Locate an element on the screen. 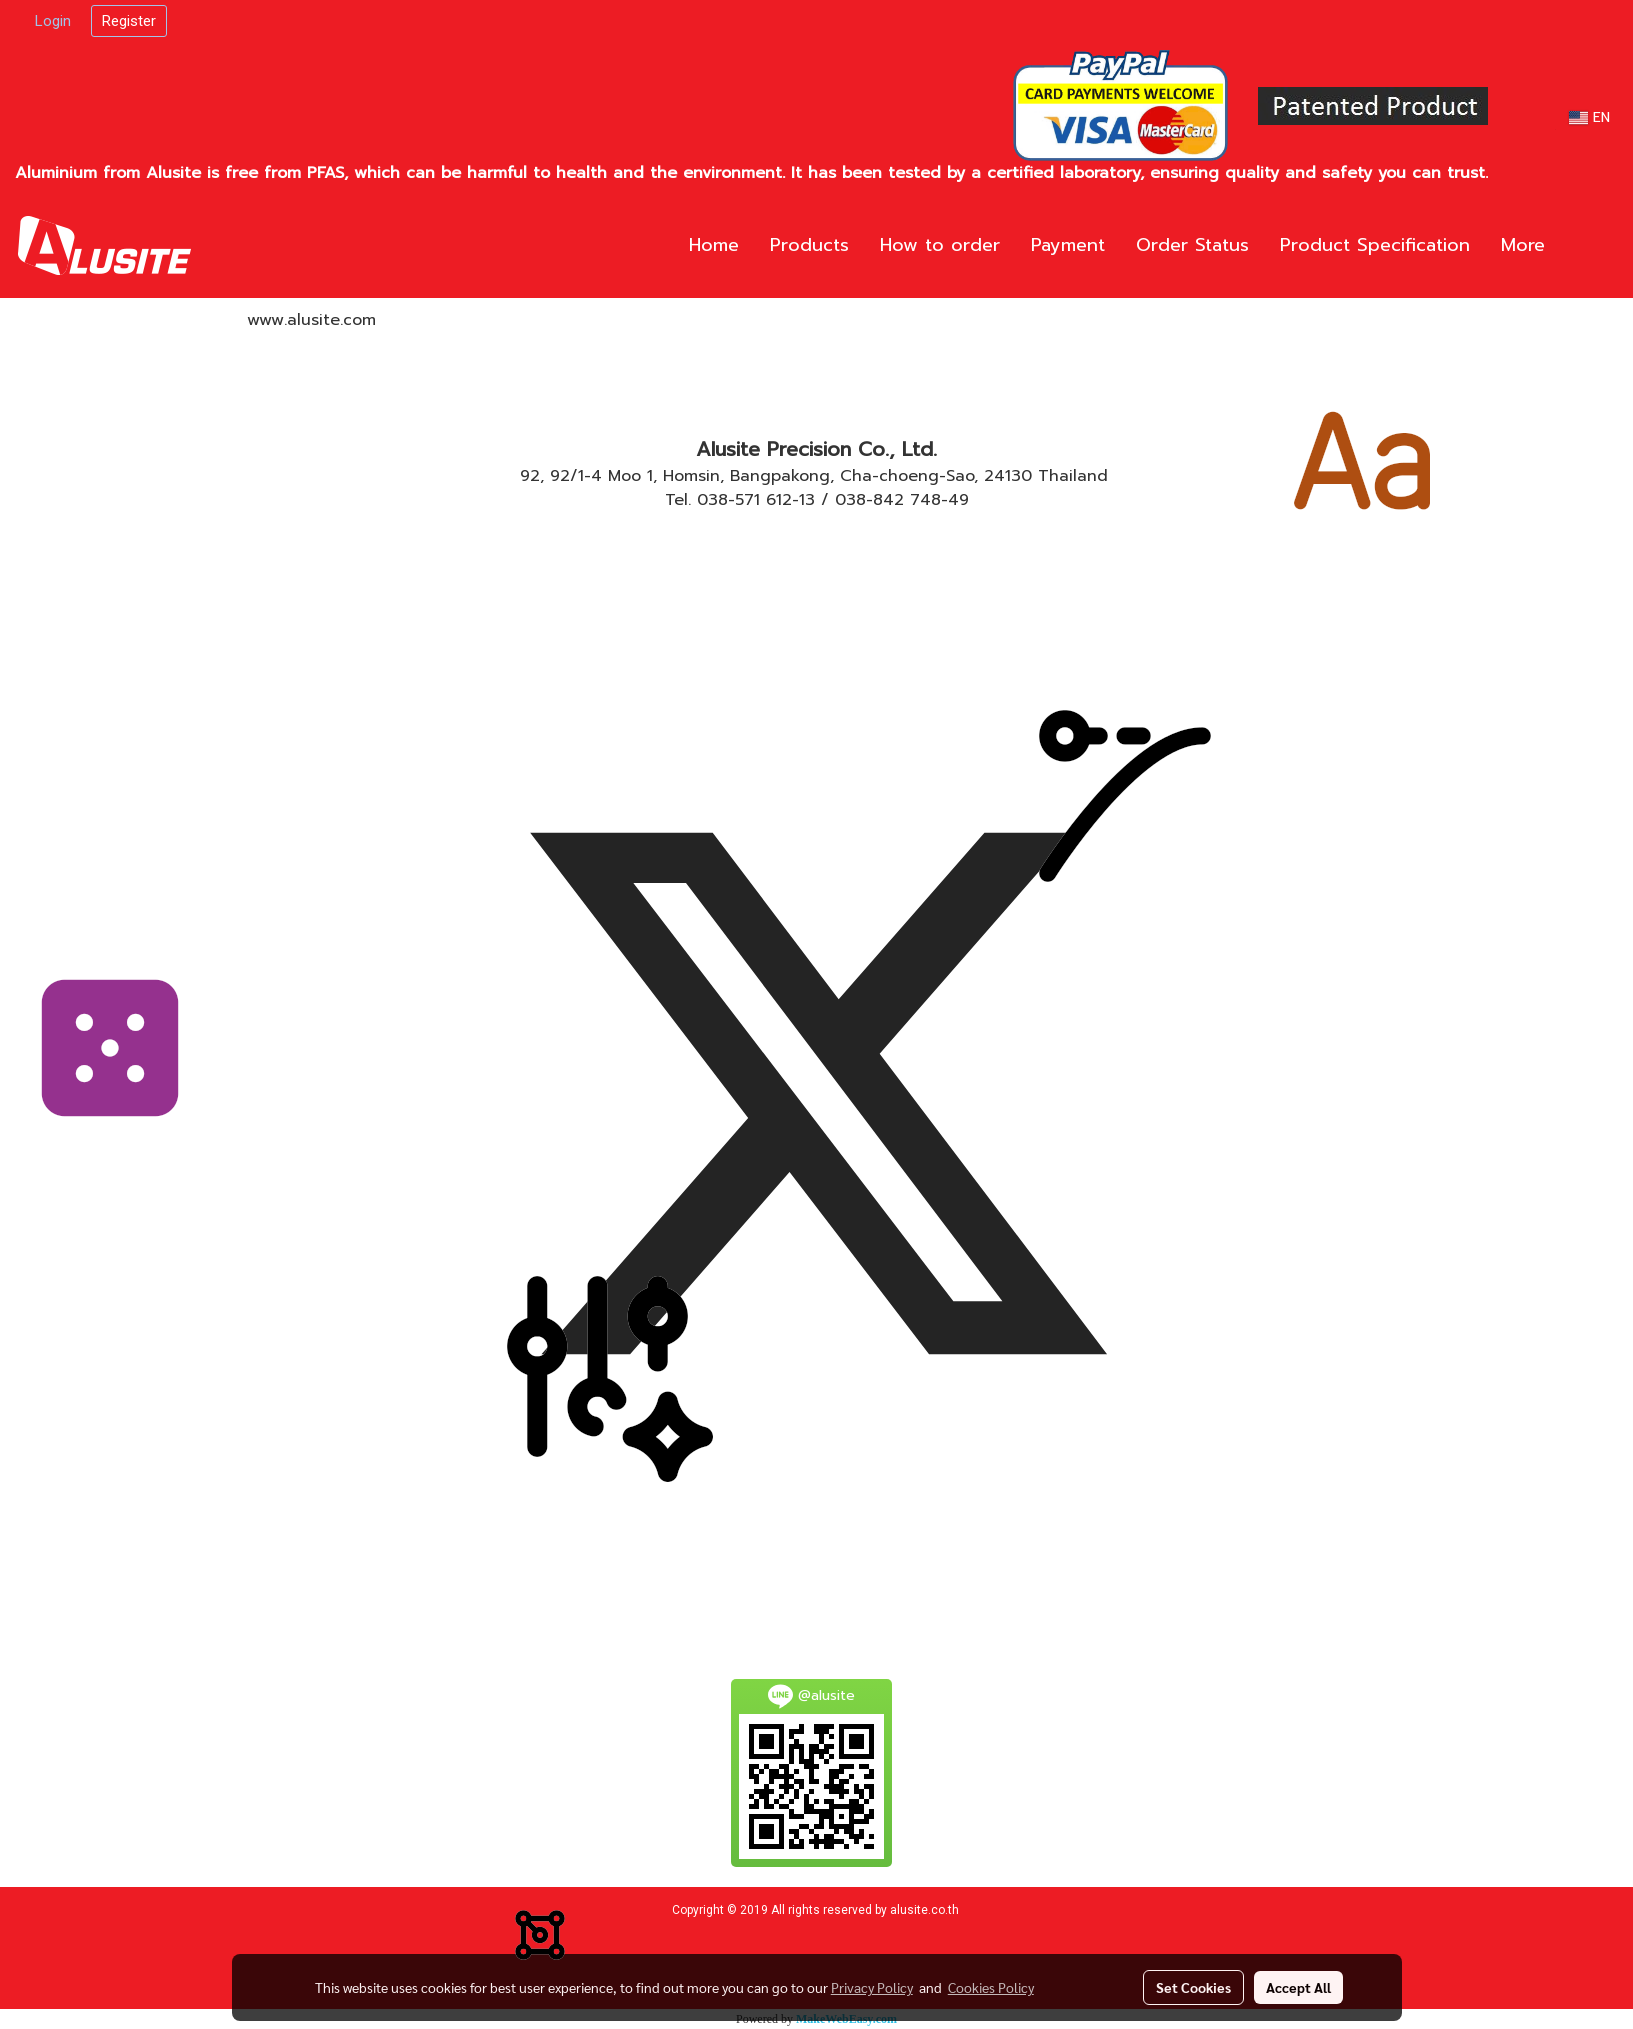 This screenshot has width=1633, height=2029. adjust animation easing curve control point is located at coordinates (1125, 796).